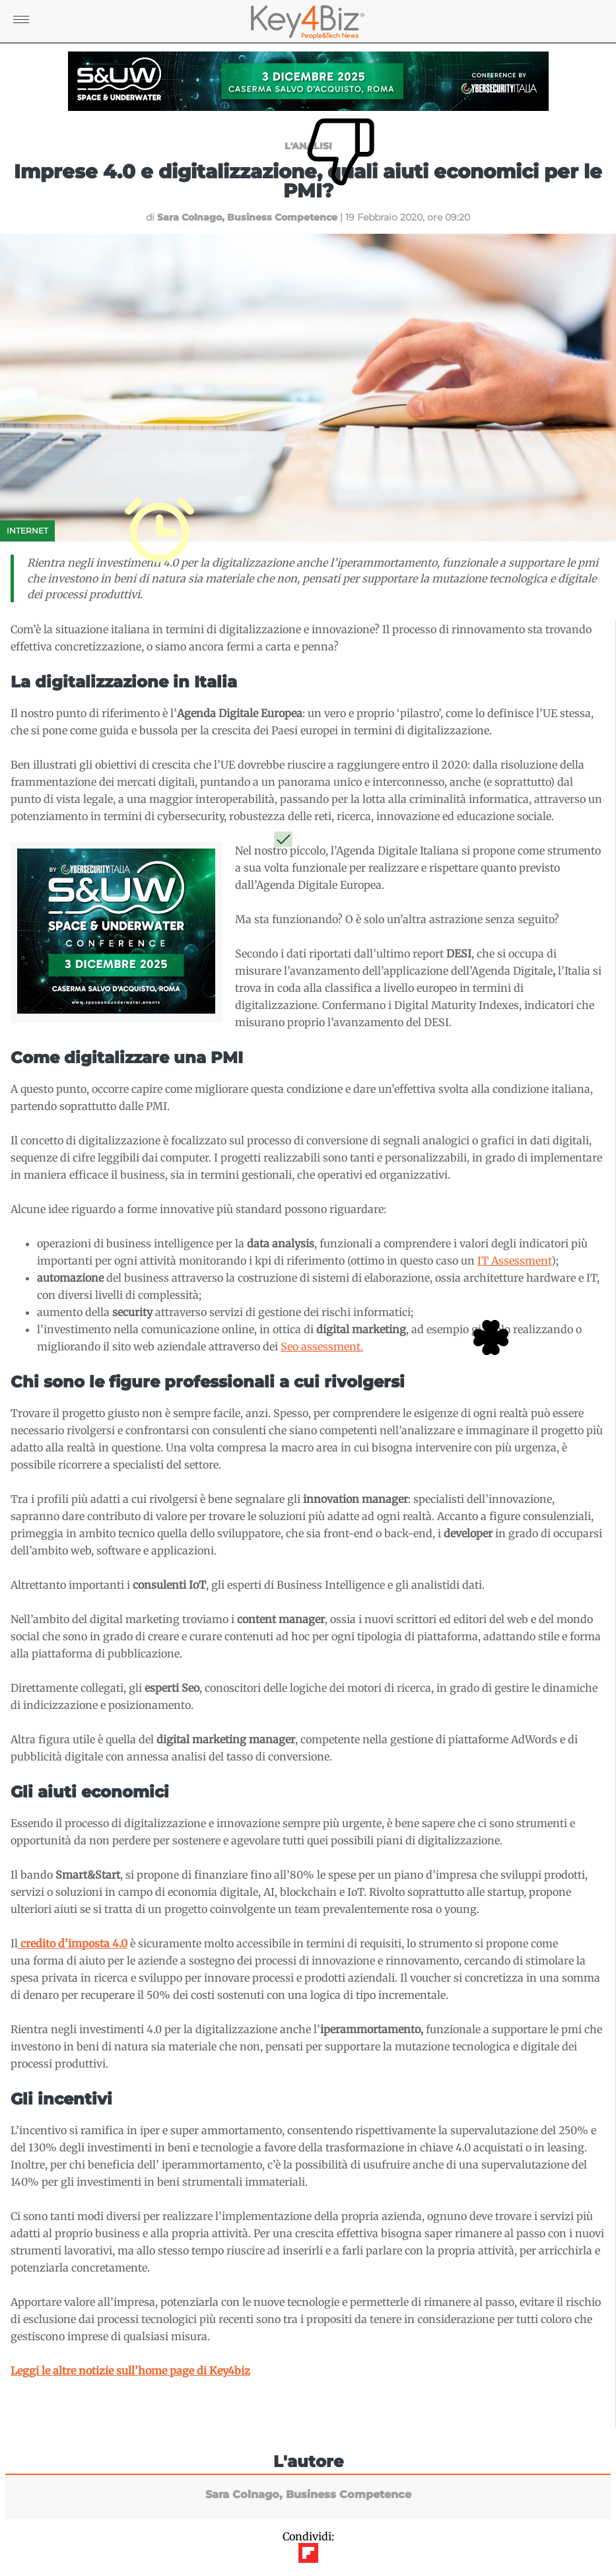  I want to click on indicates a lucky or bonus reward, so click(491, 1337).